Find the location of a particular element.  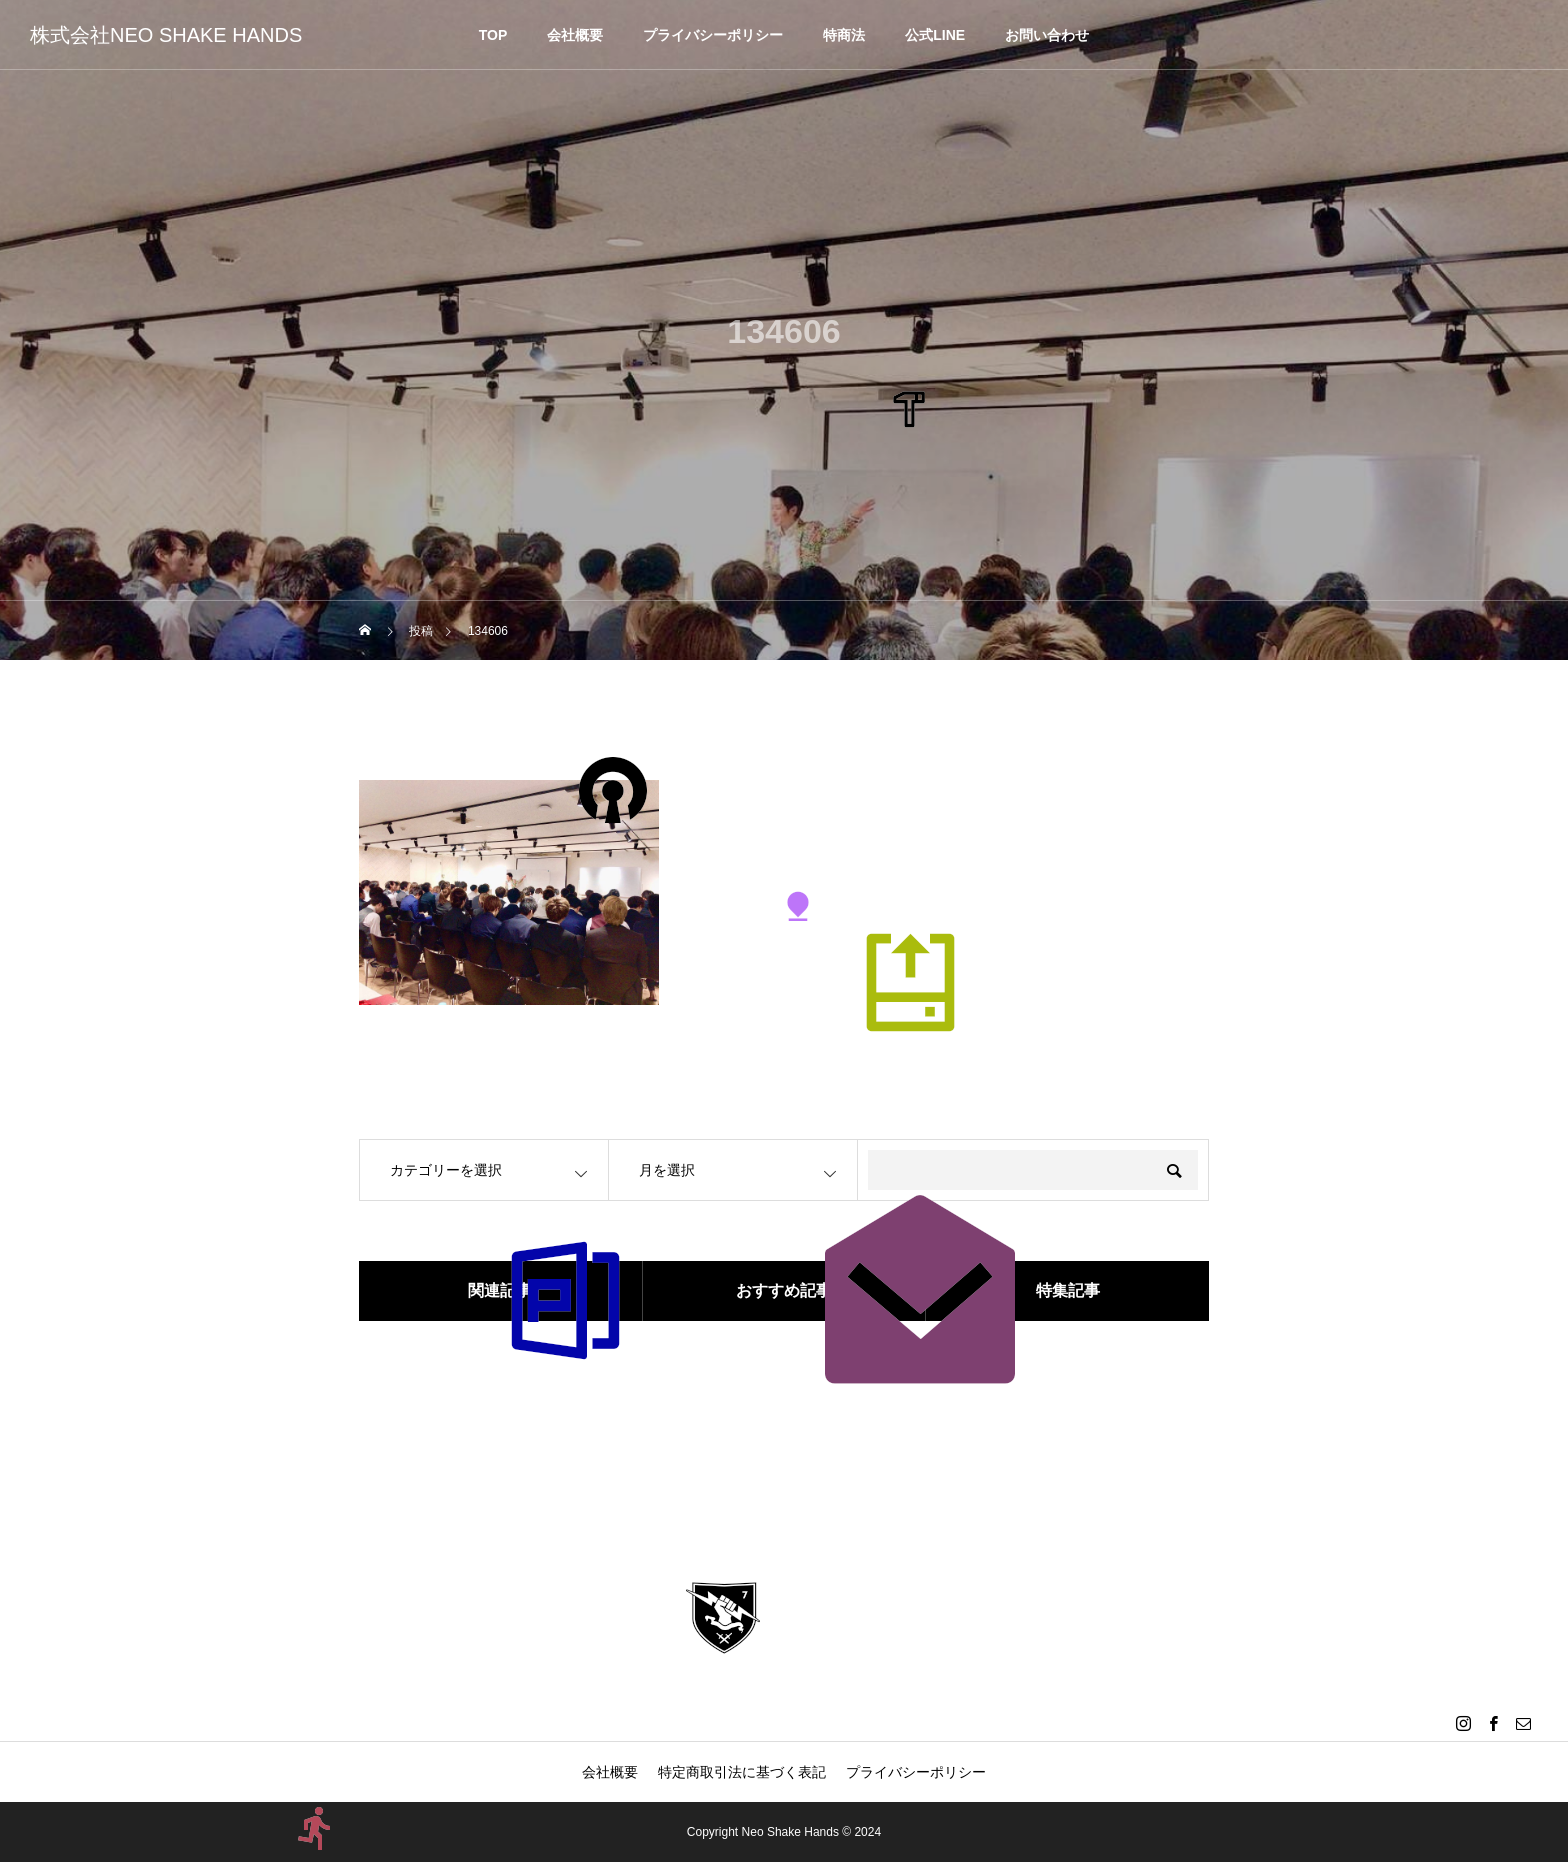

access design or building tools is located at coordinates (909, 408).